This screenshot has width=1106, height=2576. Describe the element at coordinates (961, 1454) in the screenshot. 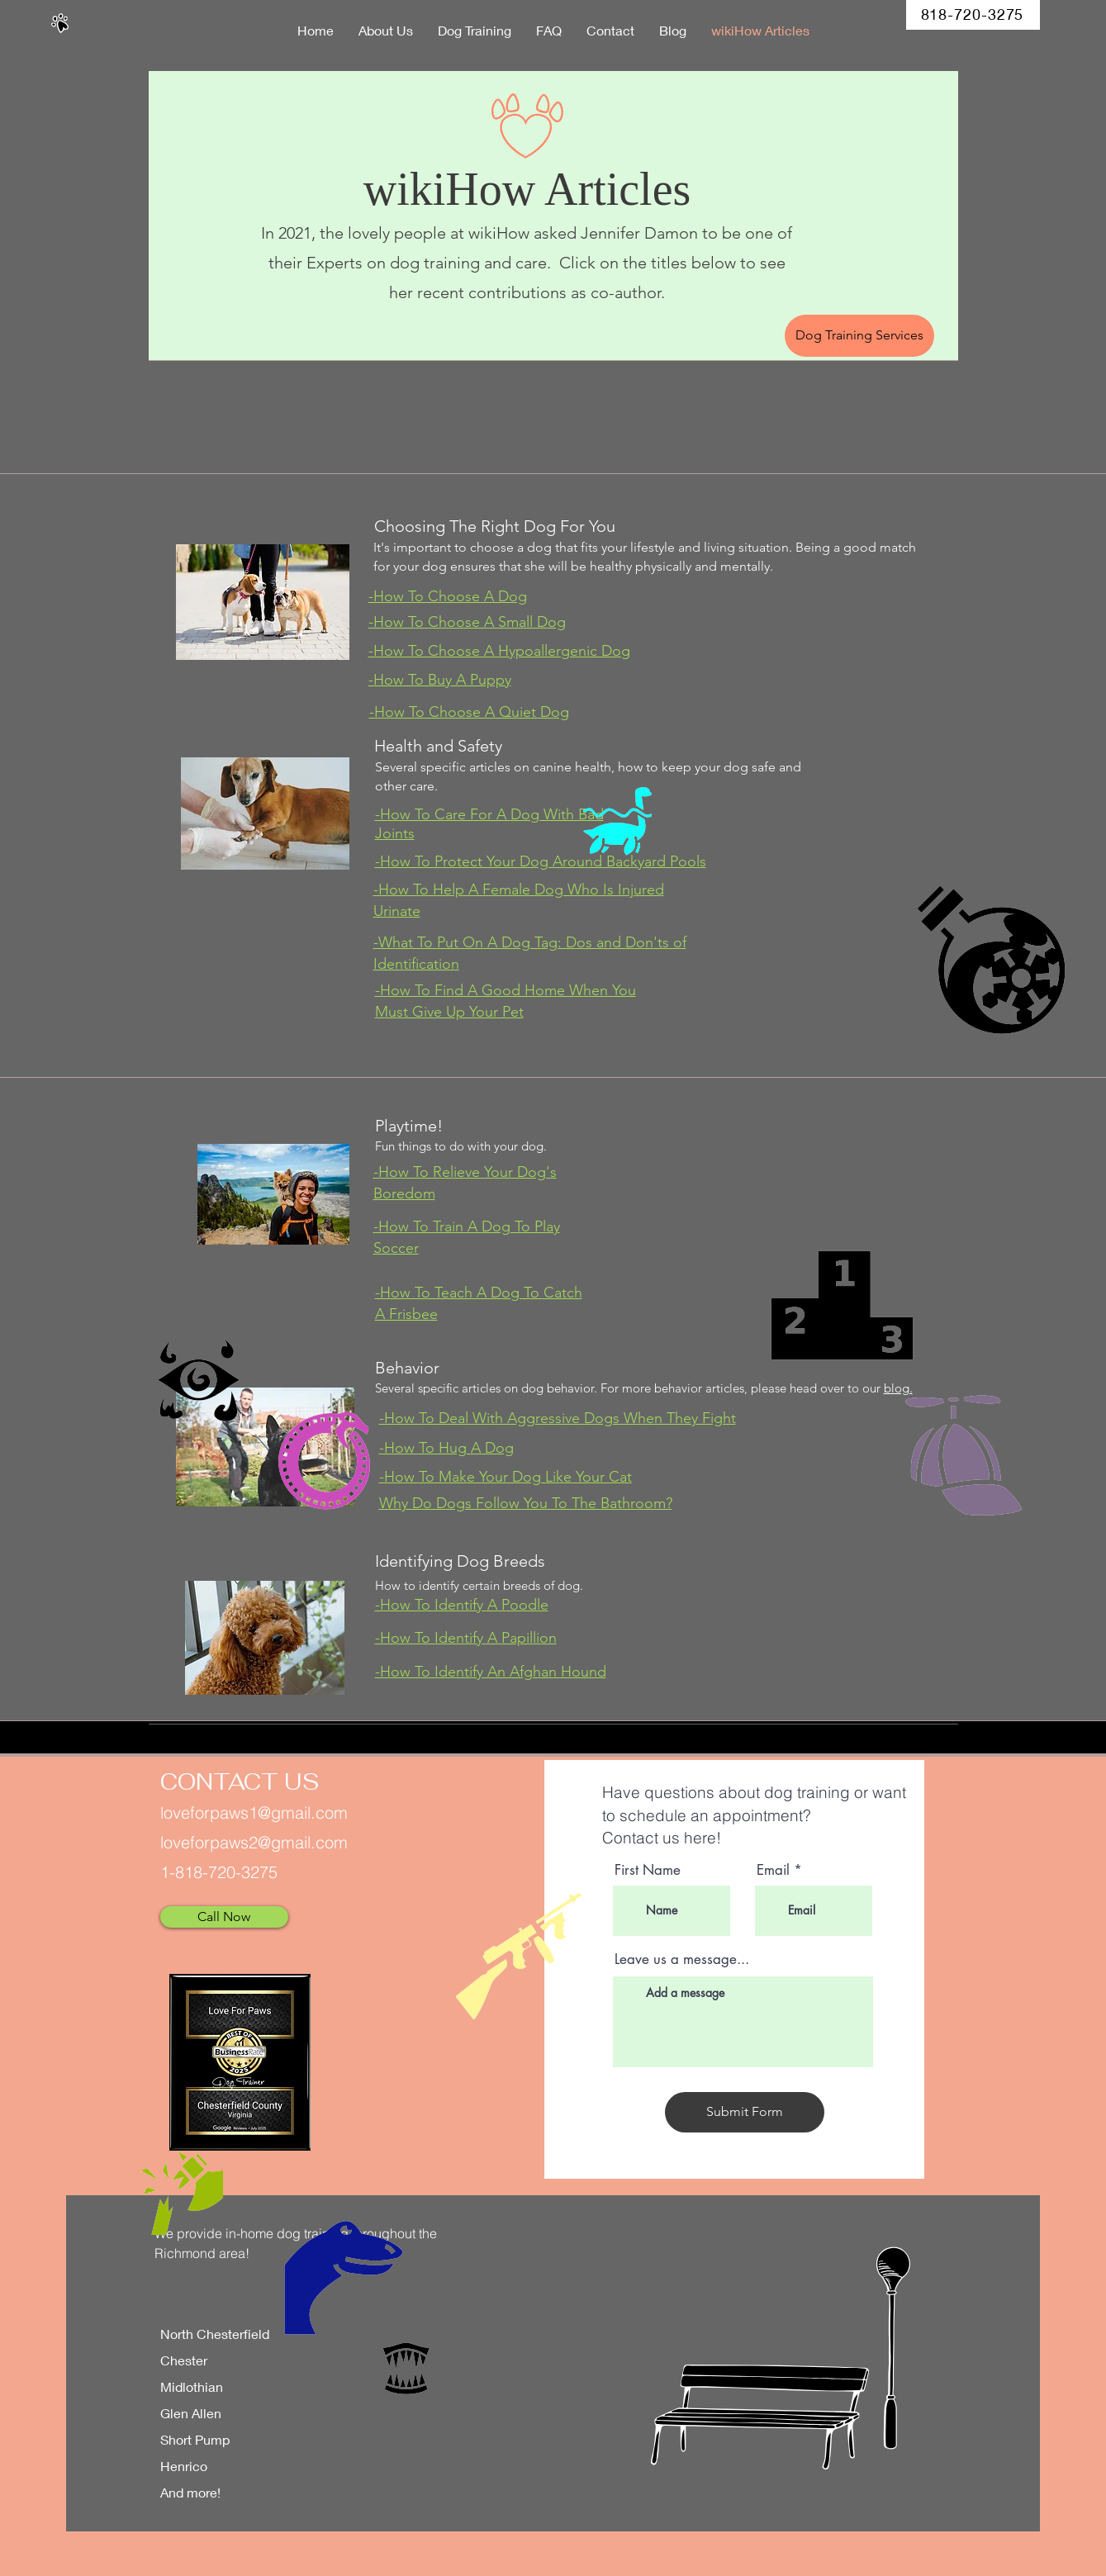

I see `select a playful or childlike avatar accessory` at that location.